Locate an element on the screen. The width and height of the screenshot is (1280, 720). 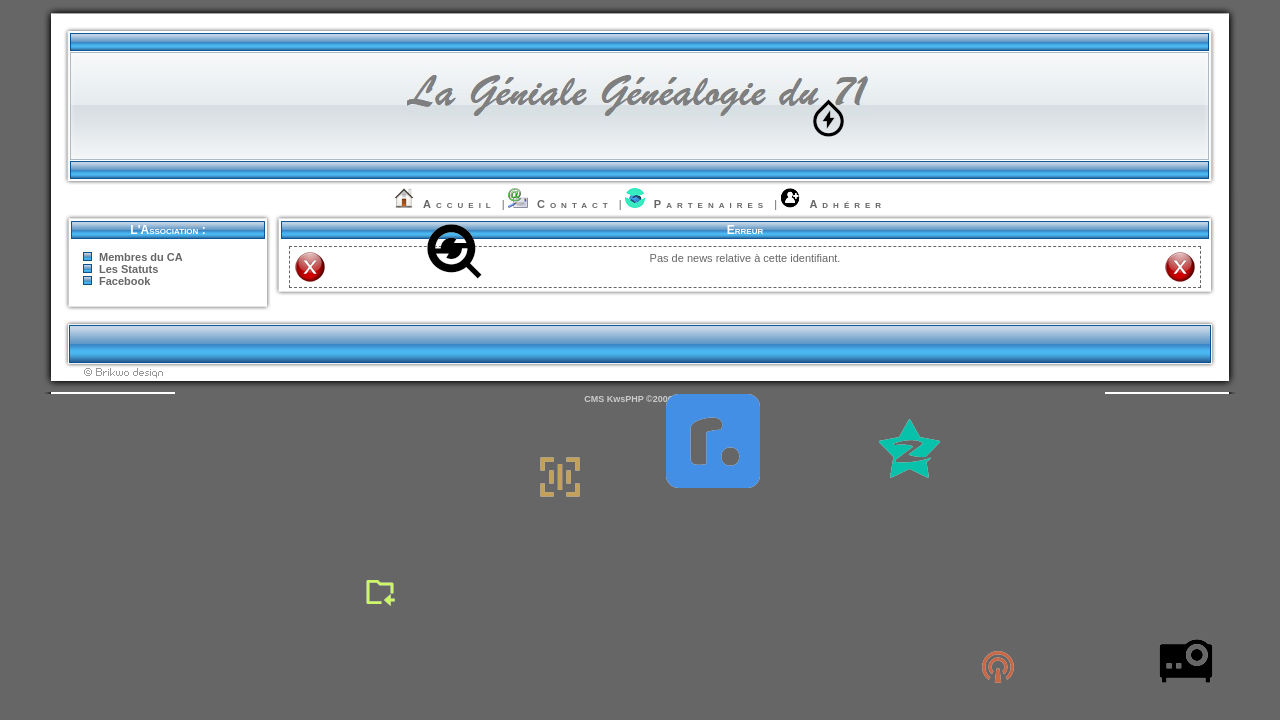
open Qzone social network is located at coordinates (909, 448).